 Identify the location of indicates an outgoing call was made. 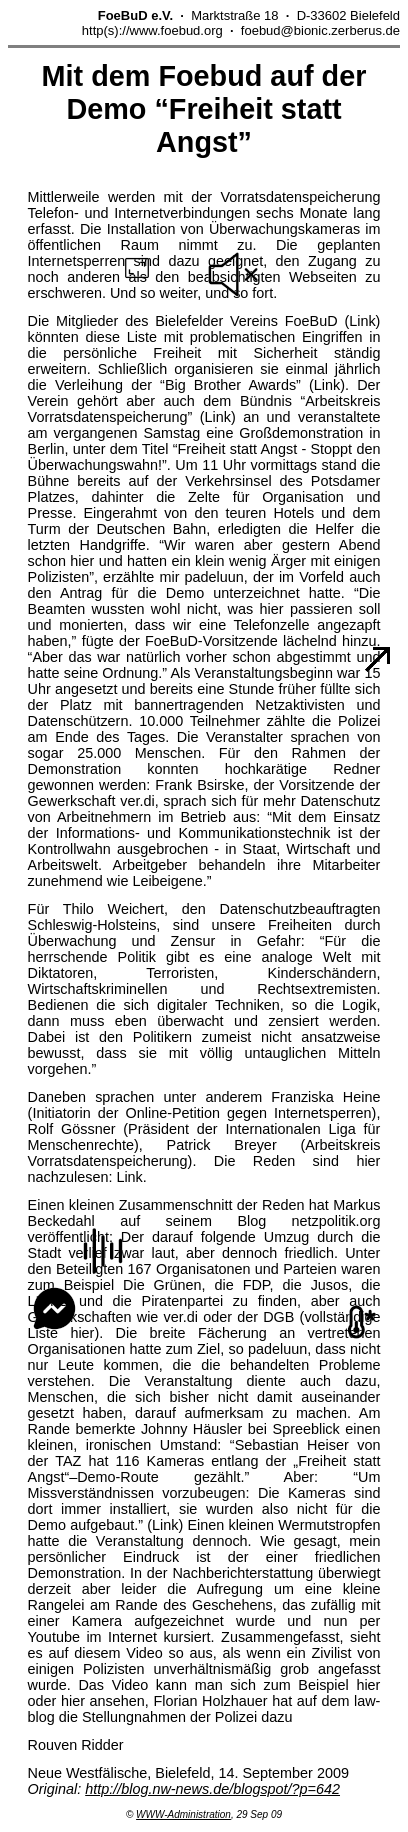
(378, 658).